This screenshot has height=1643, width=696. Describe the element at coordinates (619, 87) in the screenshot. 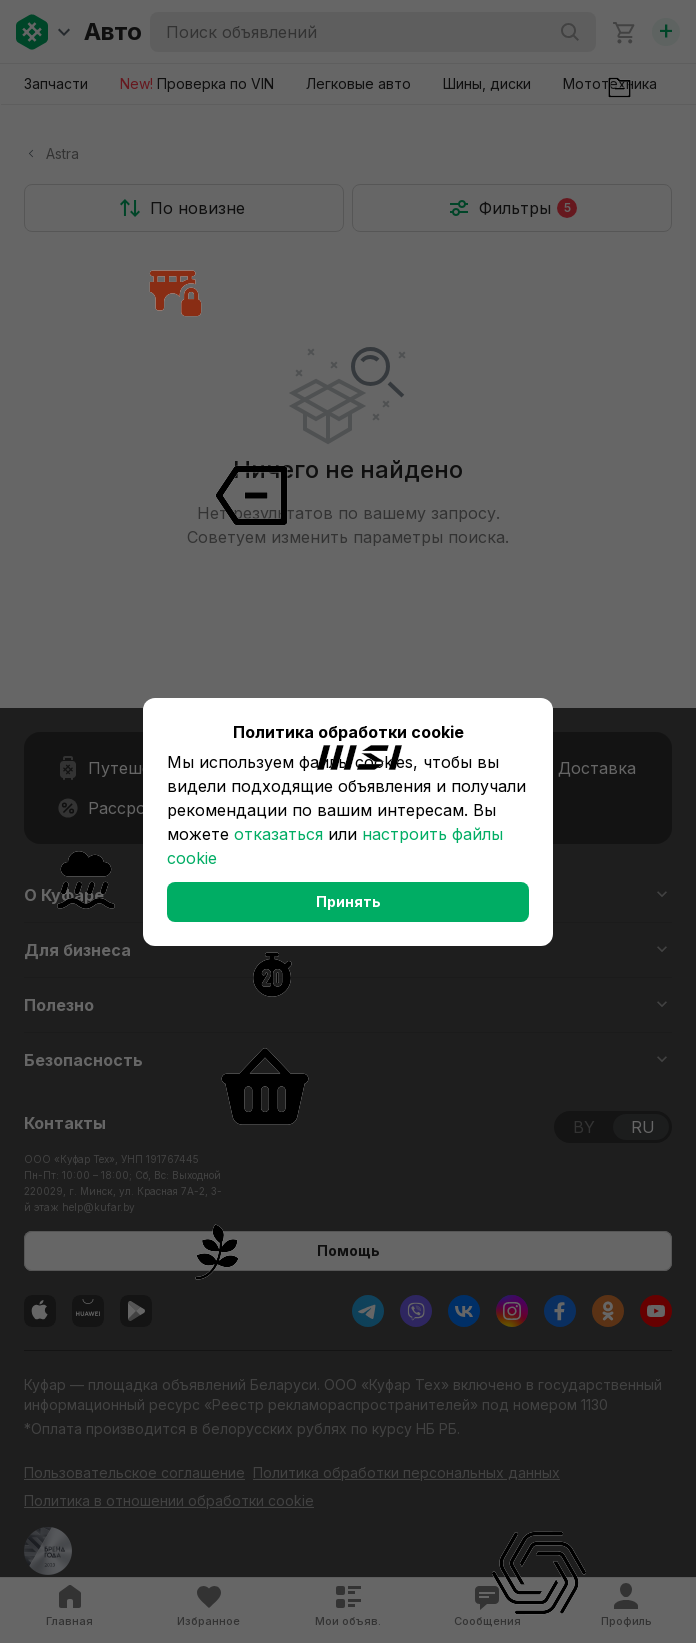

I see `remove items from folder` at that location.